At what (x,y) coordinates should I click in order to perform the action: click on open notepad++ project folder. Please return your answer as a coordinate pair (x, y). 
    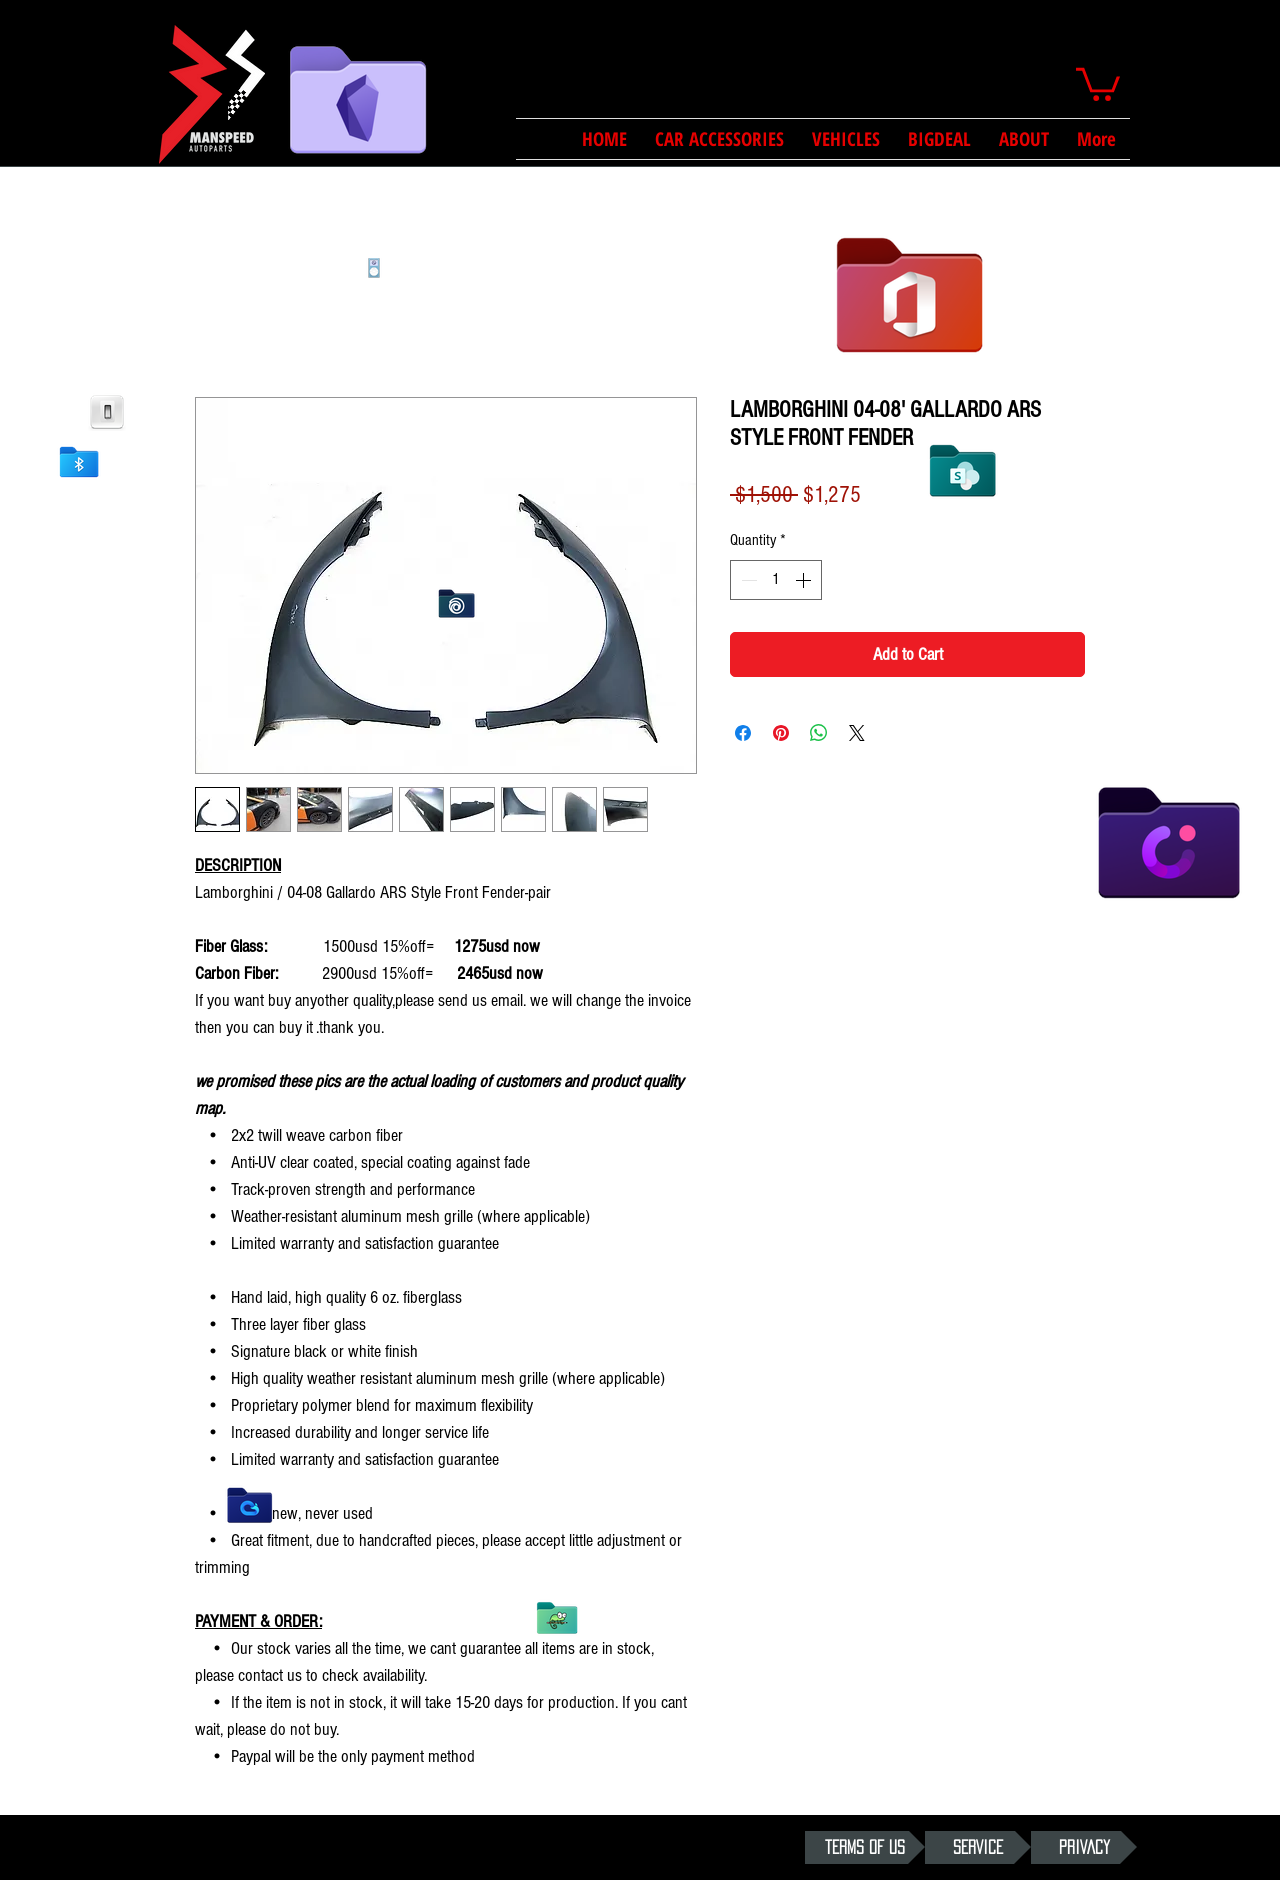
    Looking at the image, I should click on (557, 1619).